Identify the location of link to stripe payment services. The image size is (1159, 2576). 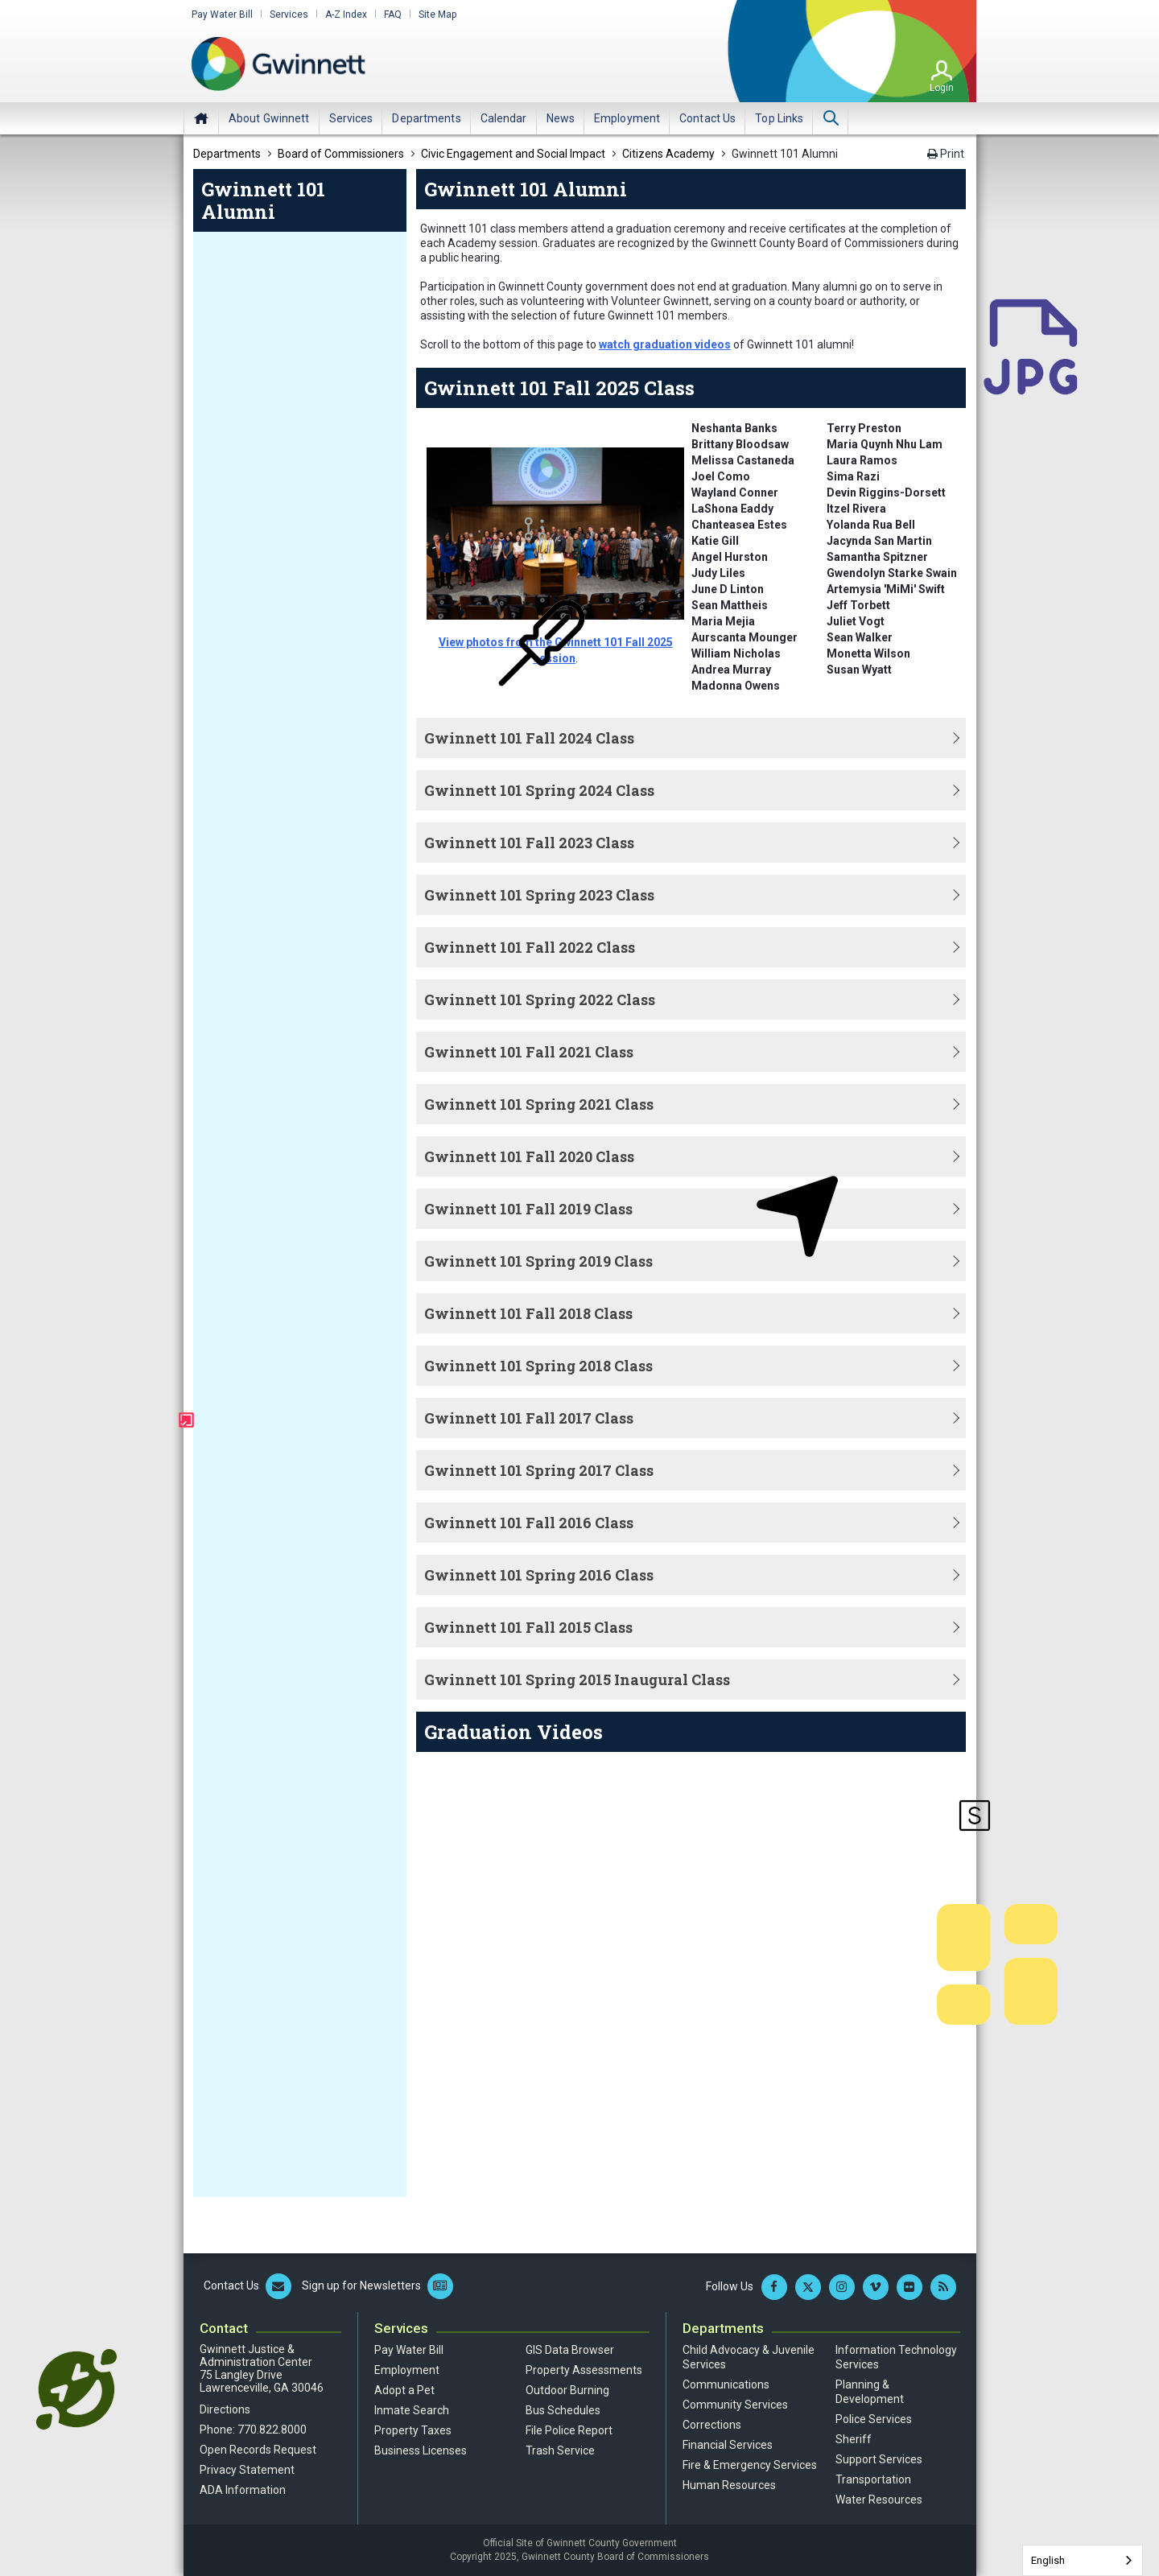
(975, 1816).